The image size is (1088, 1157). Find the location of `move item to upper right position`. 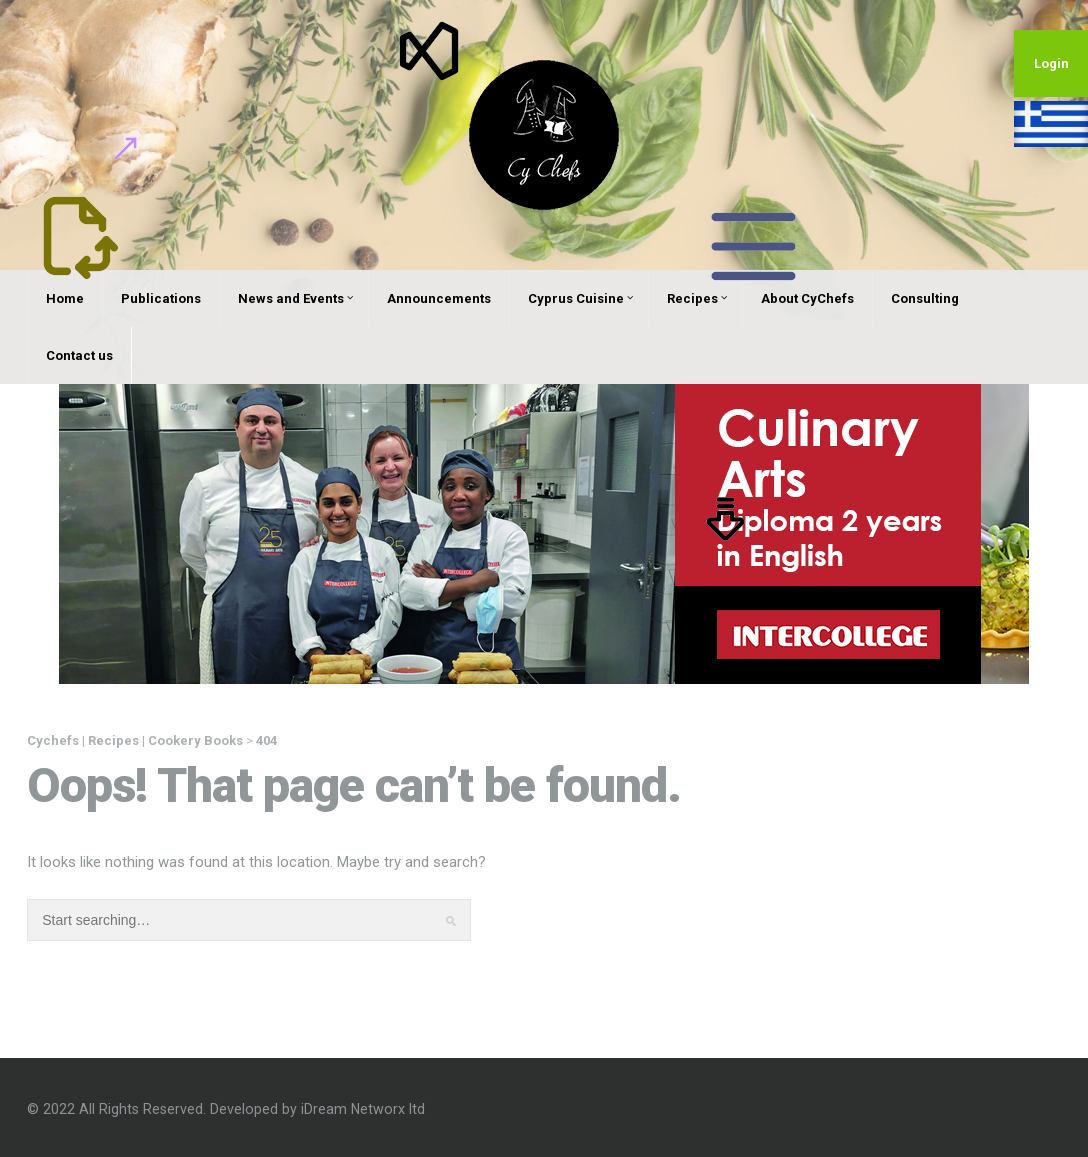

move item to upper right position is located at coordinates (125, 148).